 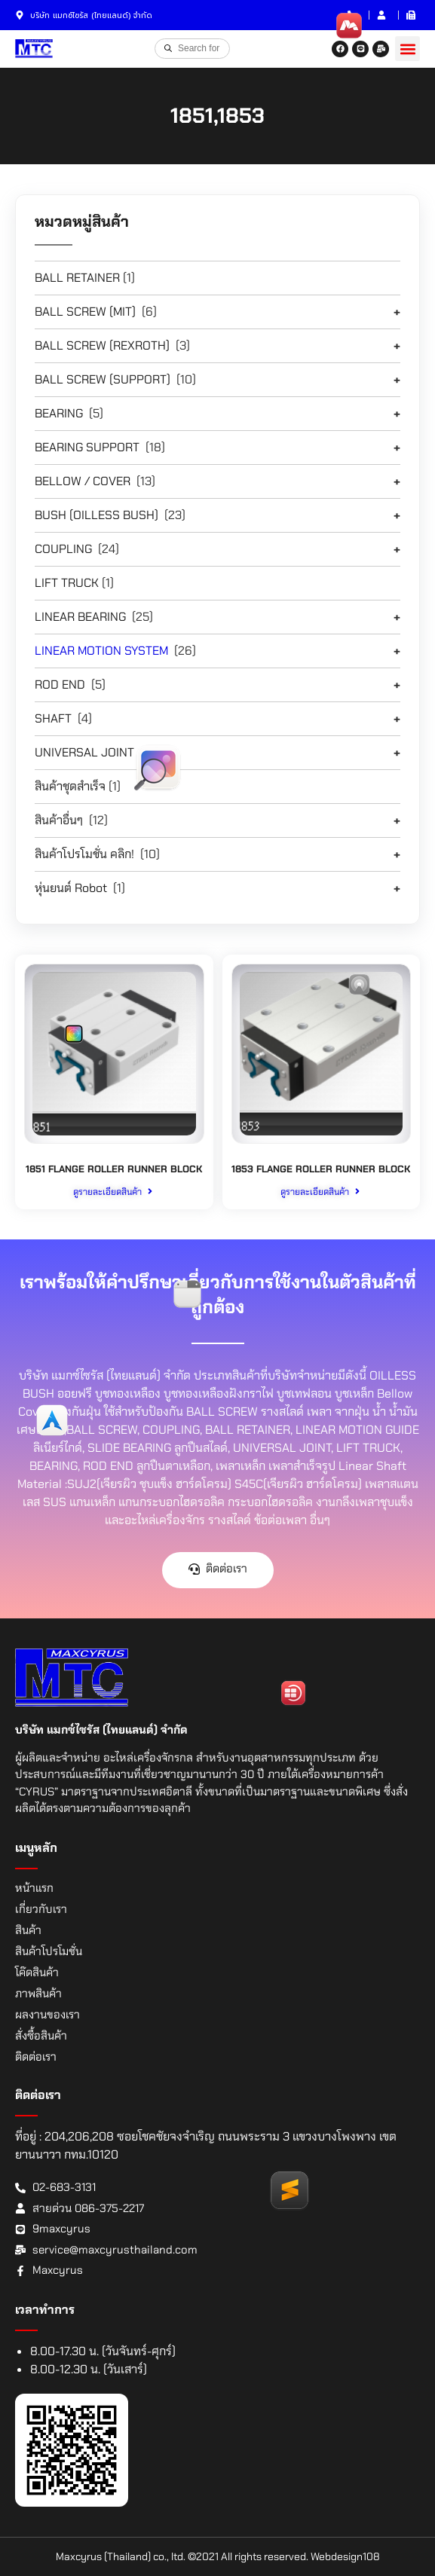 I want to click on open master pdf editor application, so click(x=349, y=26).